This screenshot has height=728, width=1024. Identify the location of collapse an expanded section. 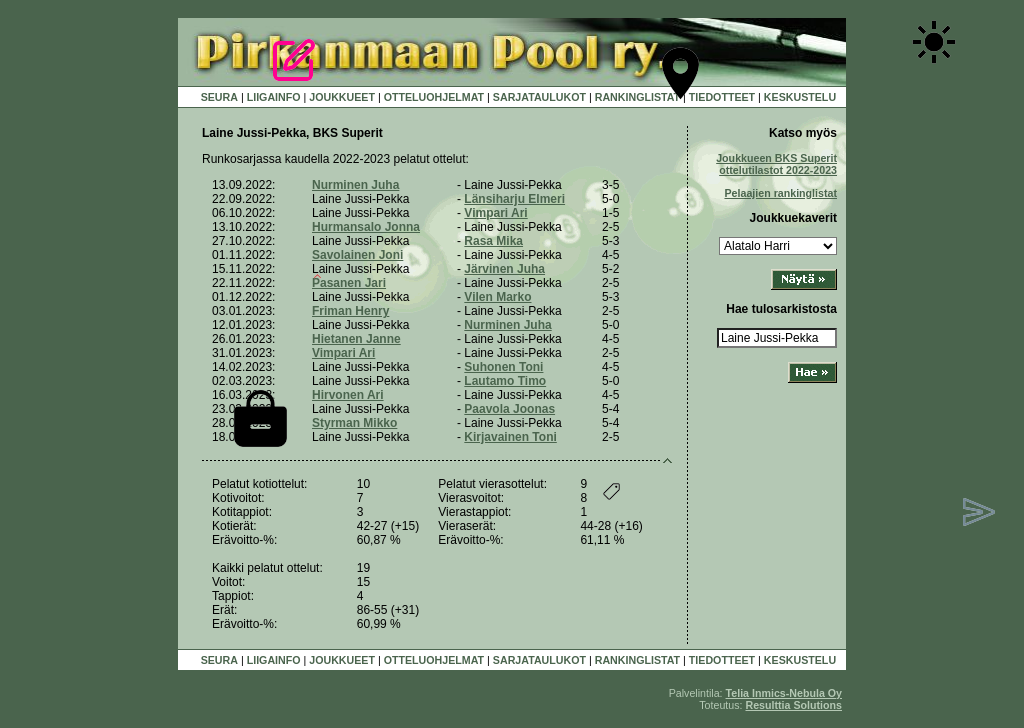
(317, 276).